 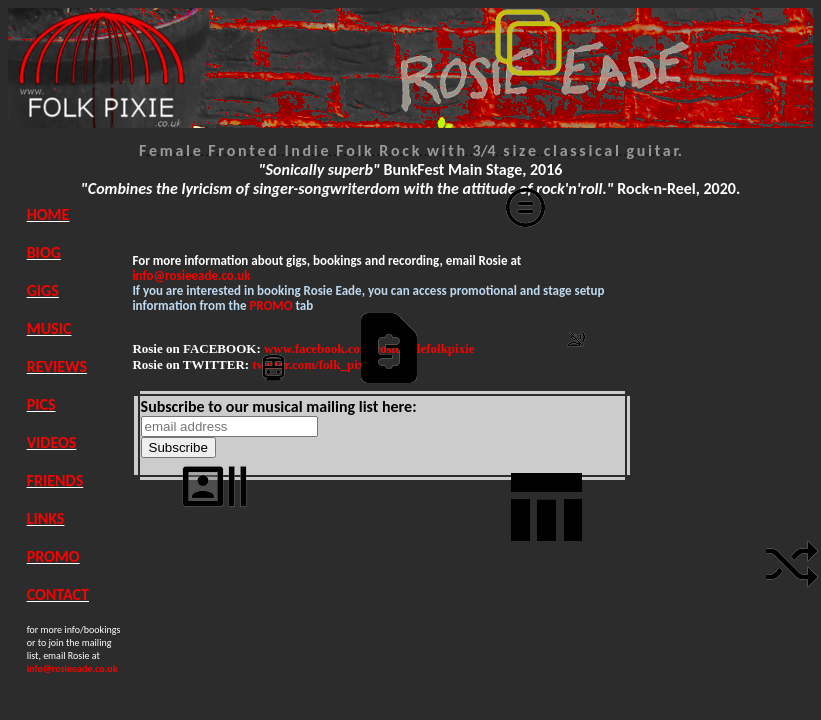 I want to click on mute voice narration or screen reader, so click(x=576, y=339).